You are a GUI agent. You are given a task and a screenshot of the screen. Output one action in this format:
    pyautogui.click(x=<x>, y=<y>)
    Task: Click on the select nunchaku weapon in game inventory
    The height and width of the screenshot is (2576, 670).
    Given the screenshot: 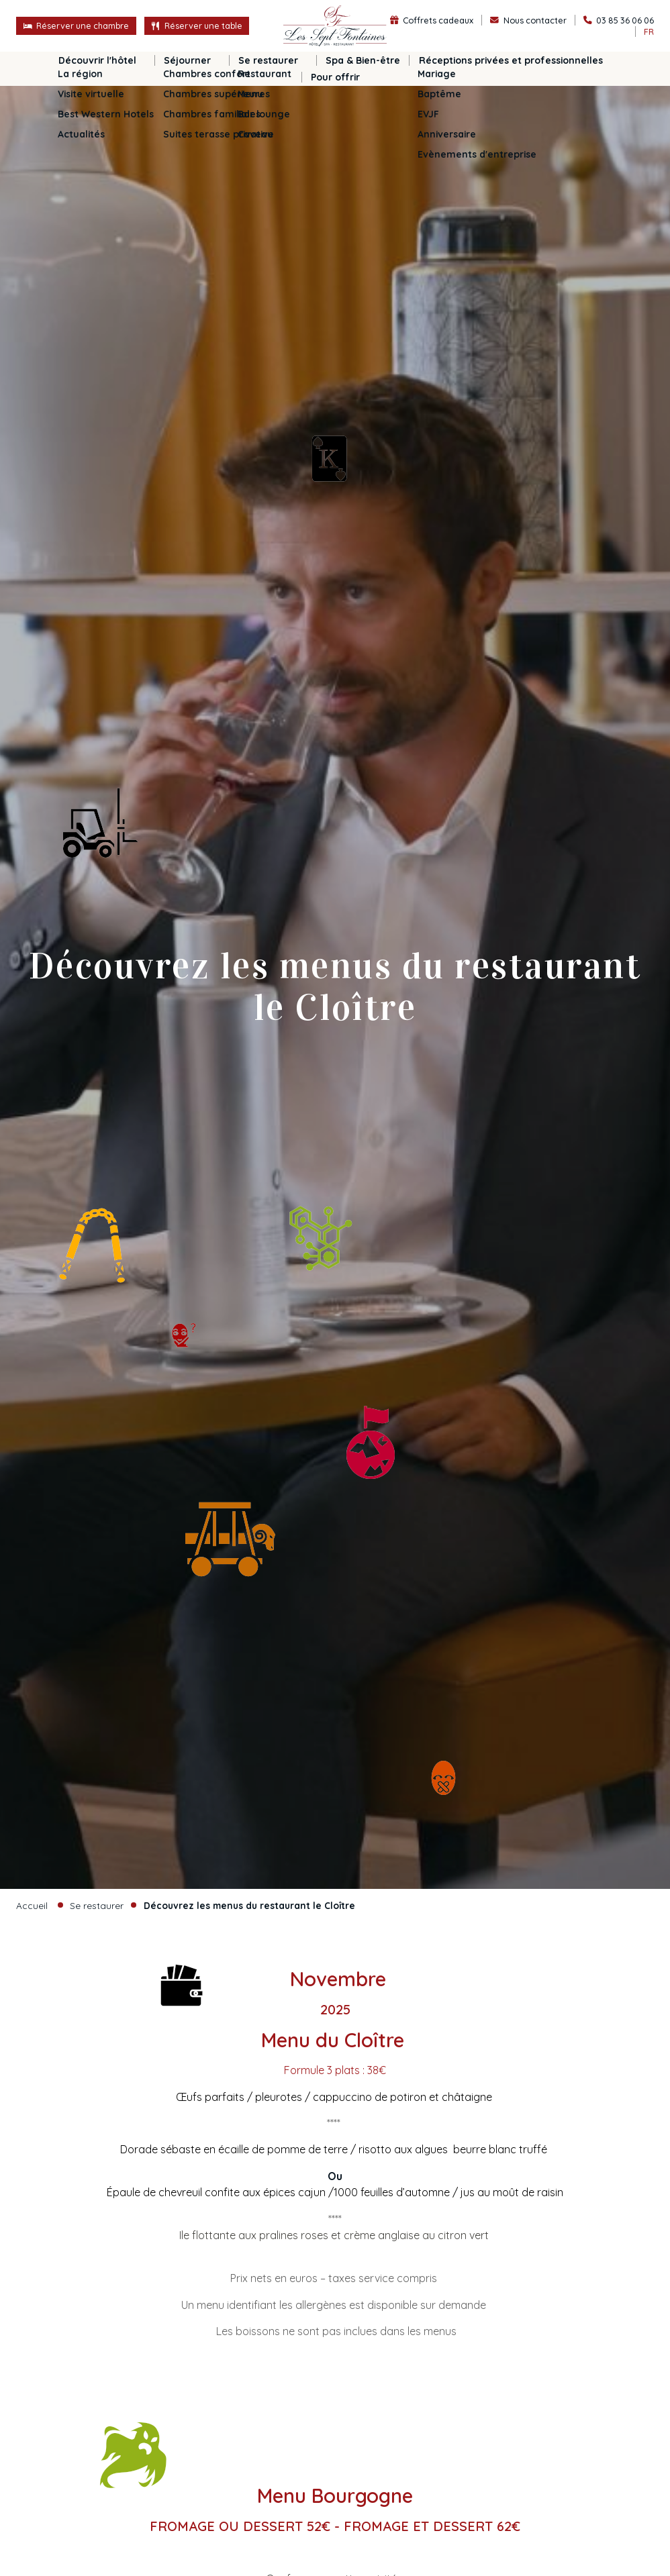 What is the action you would take?
    pyautogui.click(x=92, y=1245)
    